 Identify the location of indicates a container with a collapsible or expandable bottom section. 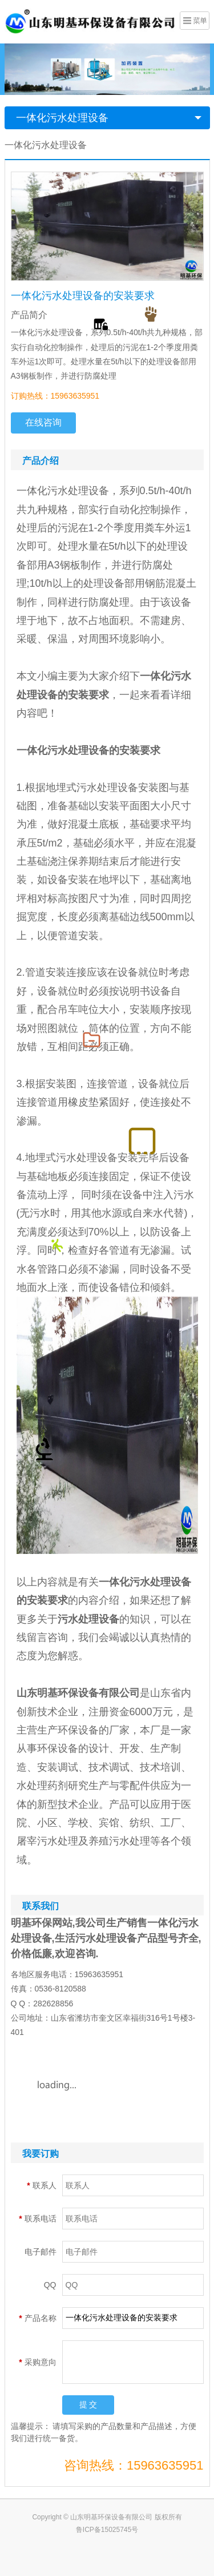
(142, 1141).